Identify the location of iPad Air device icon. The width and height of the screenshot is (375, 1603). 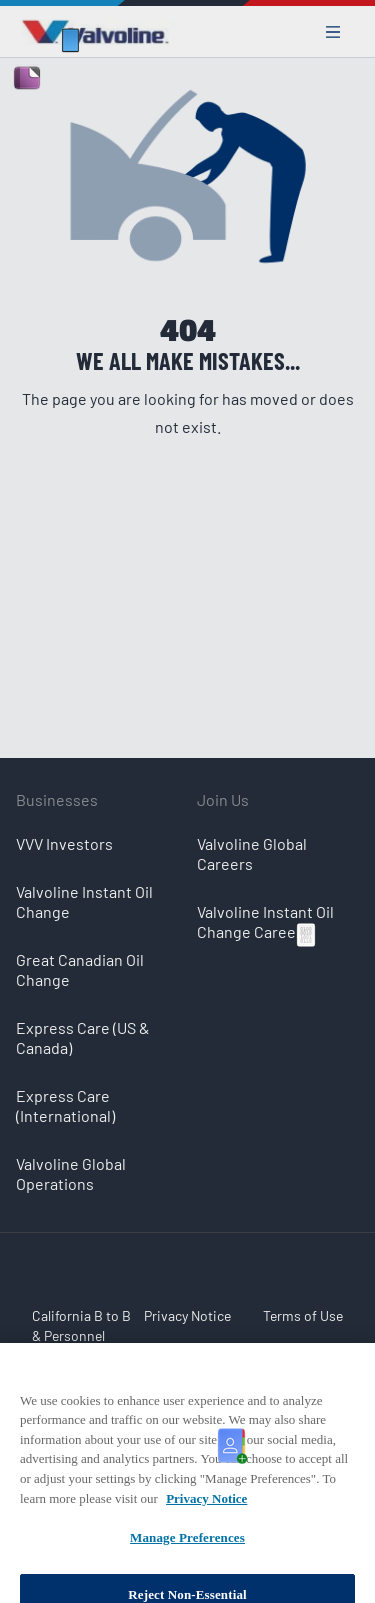
(70, 40).